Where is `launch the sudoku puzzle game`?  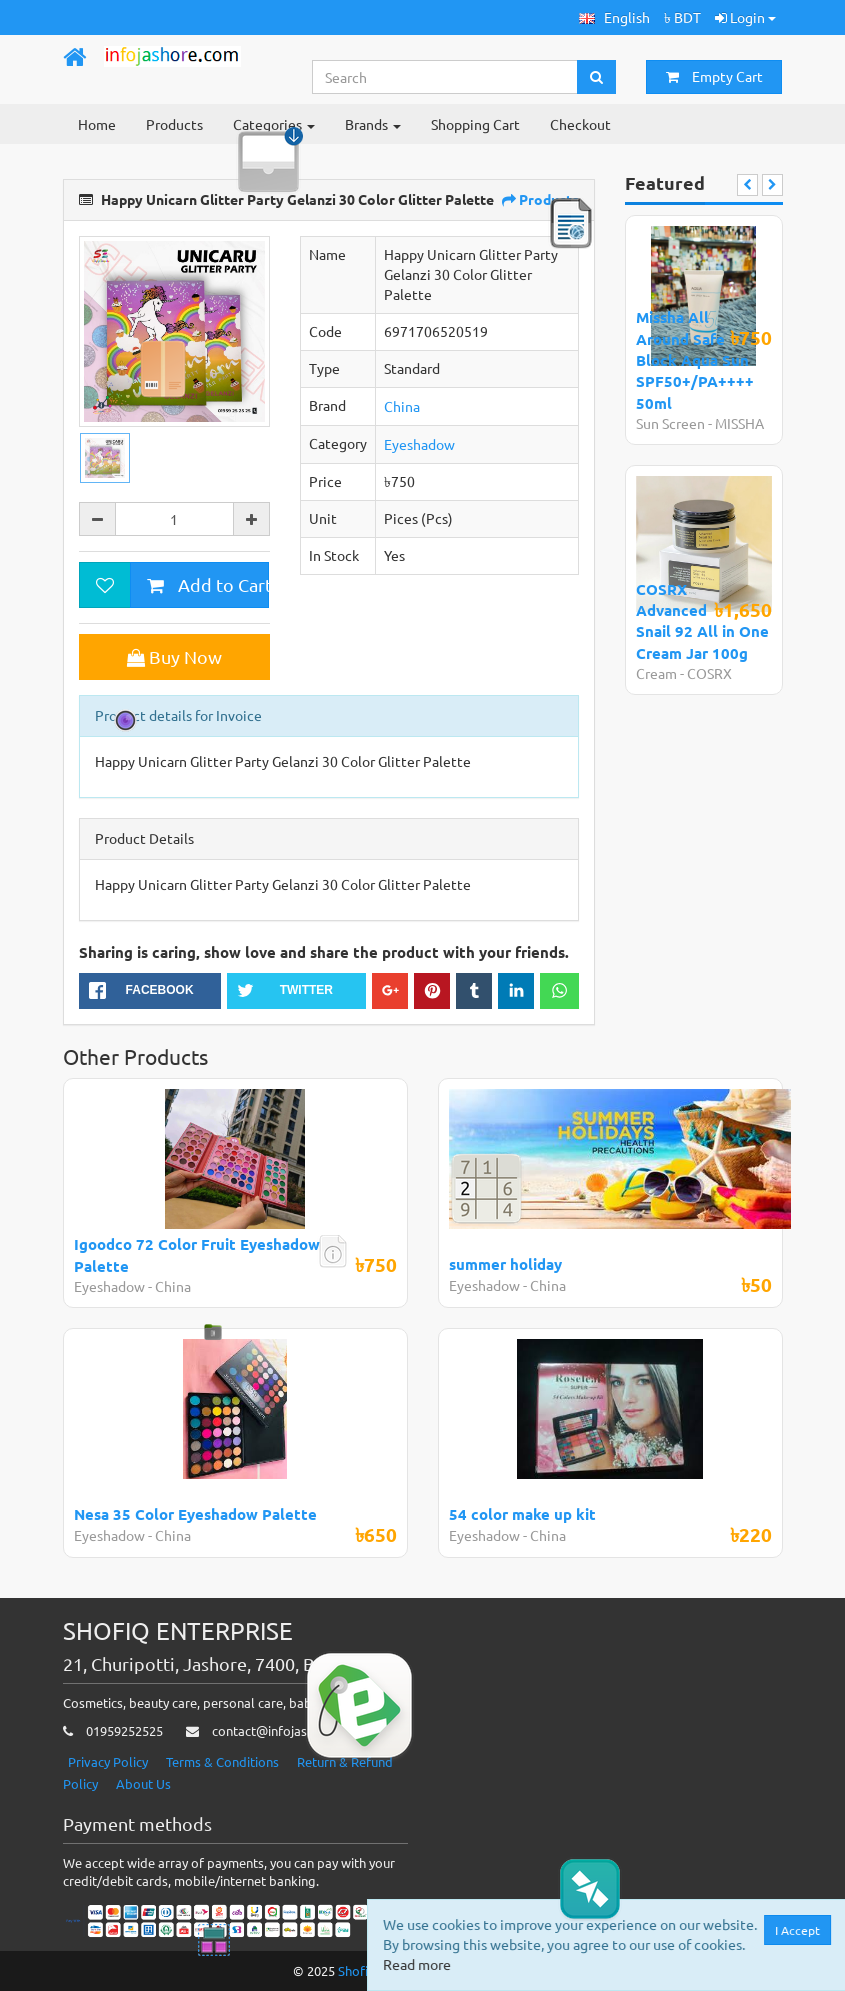 launch the sudoku puzzle game is located at coordinates (486, 1188).